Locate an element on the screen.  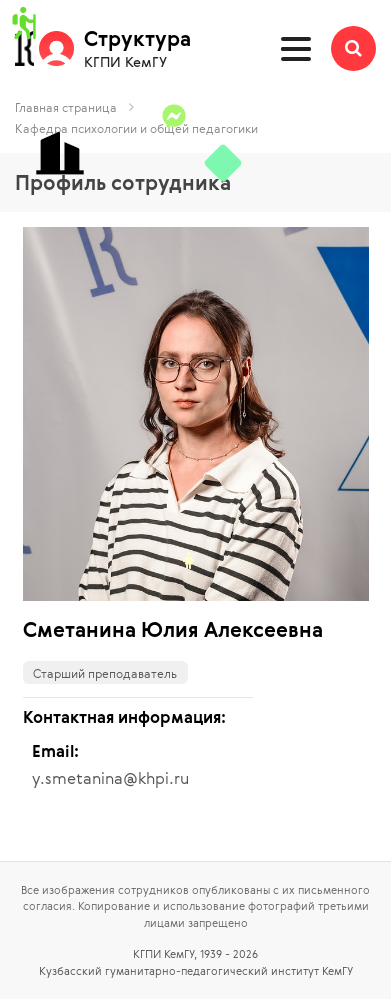
indicates premium or pro membership status is located at coordinates (223, 163).